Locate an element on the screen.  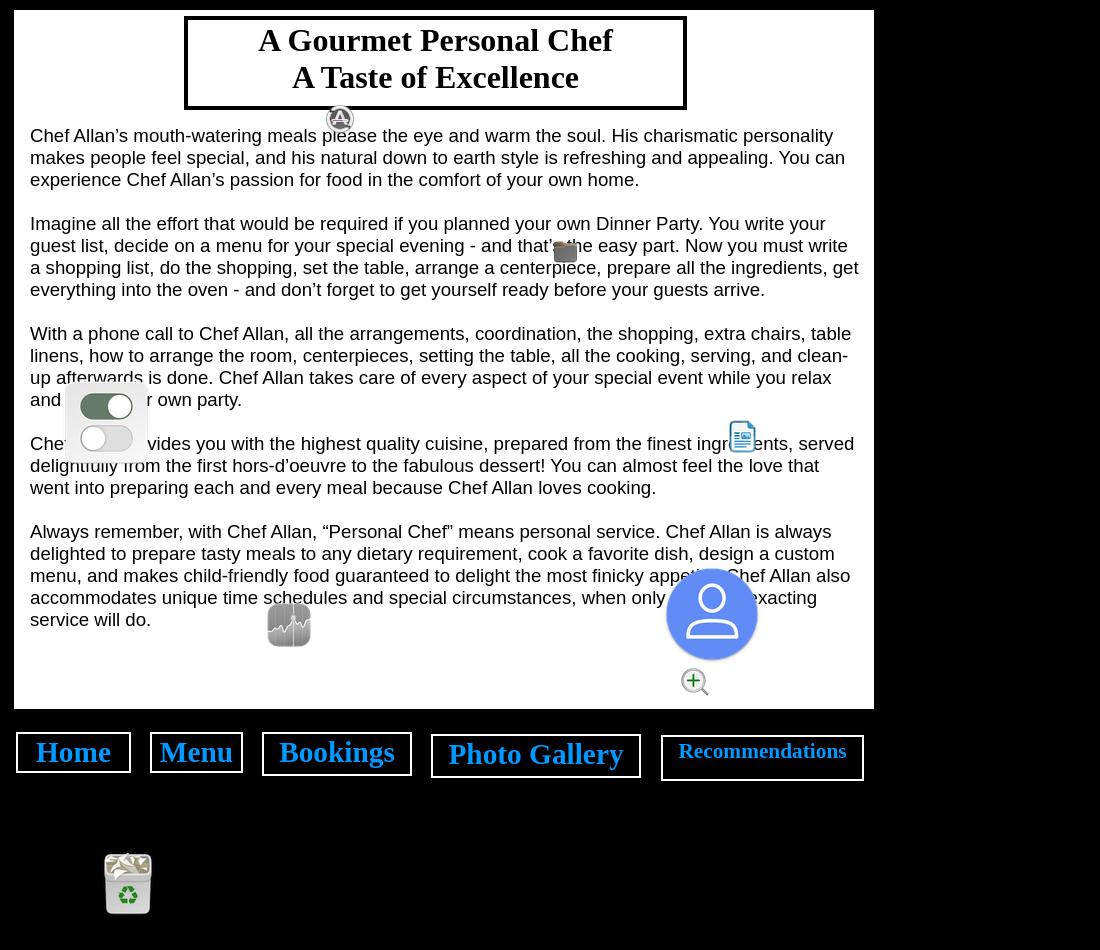
view deleted files in trash is located at coordinates (128, 884).